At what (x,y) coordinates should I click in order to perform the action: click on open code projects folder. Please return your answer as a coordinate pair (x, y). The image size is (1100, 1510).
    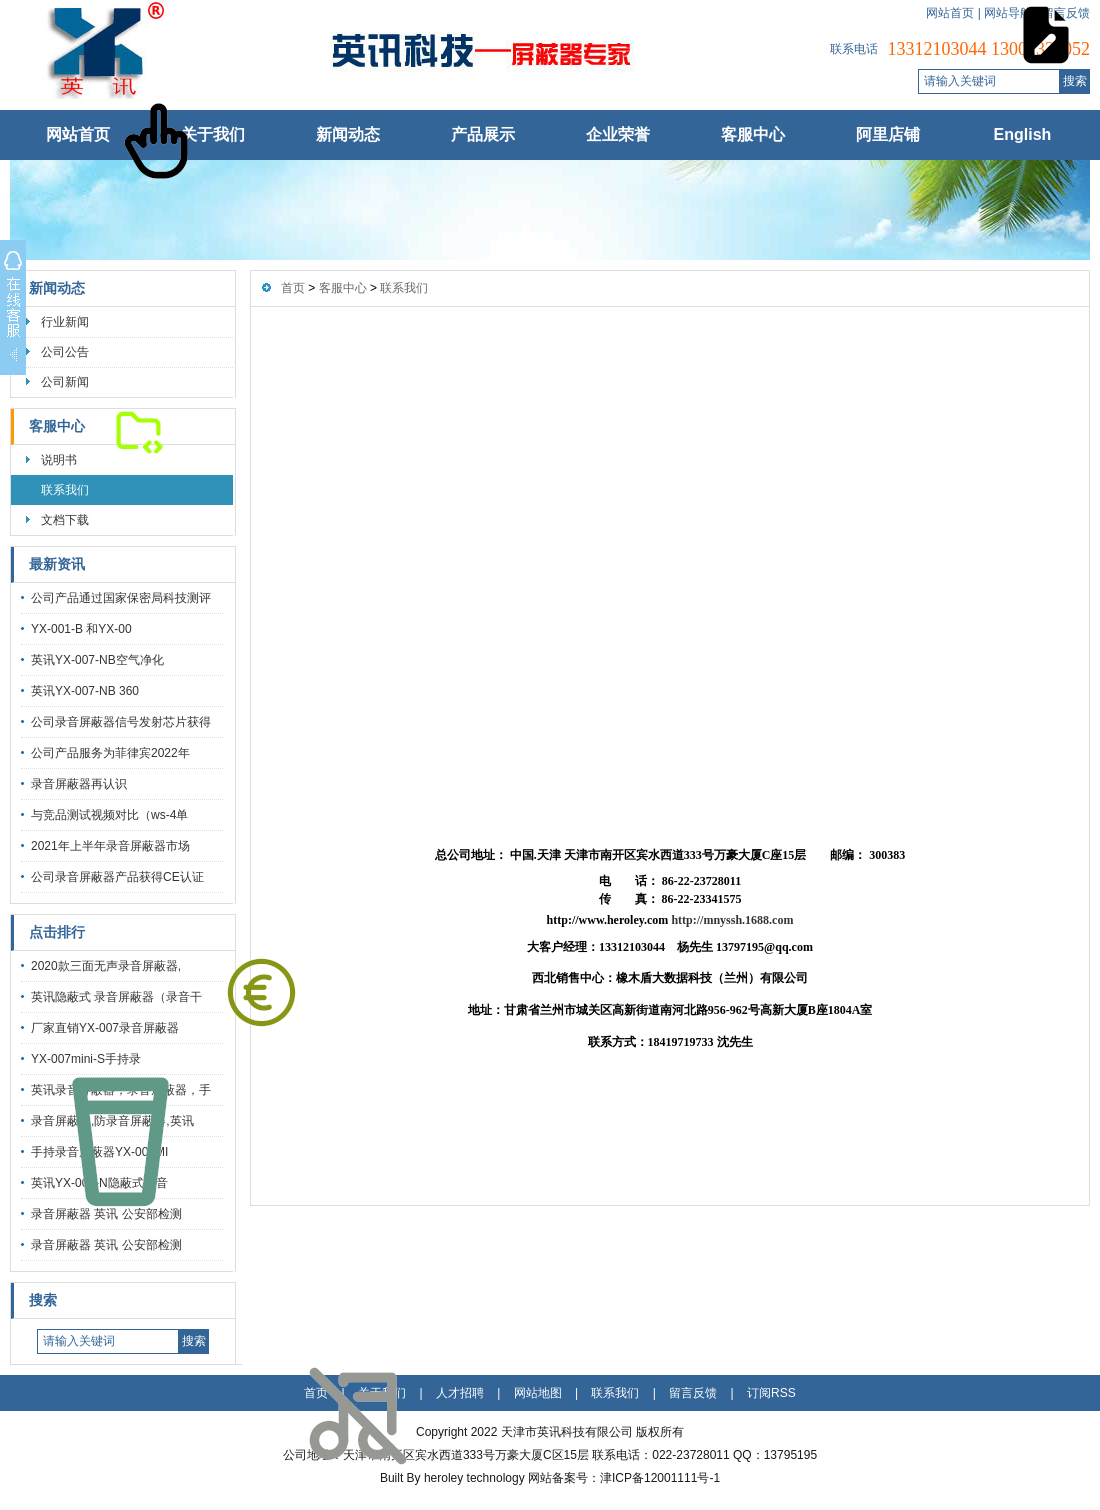
    Looking at the image, I should click on (138, 431).